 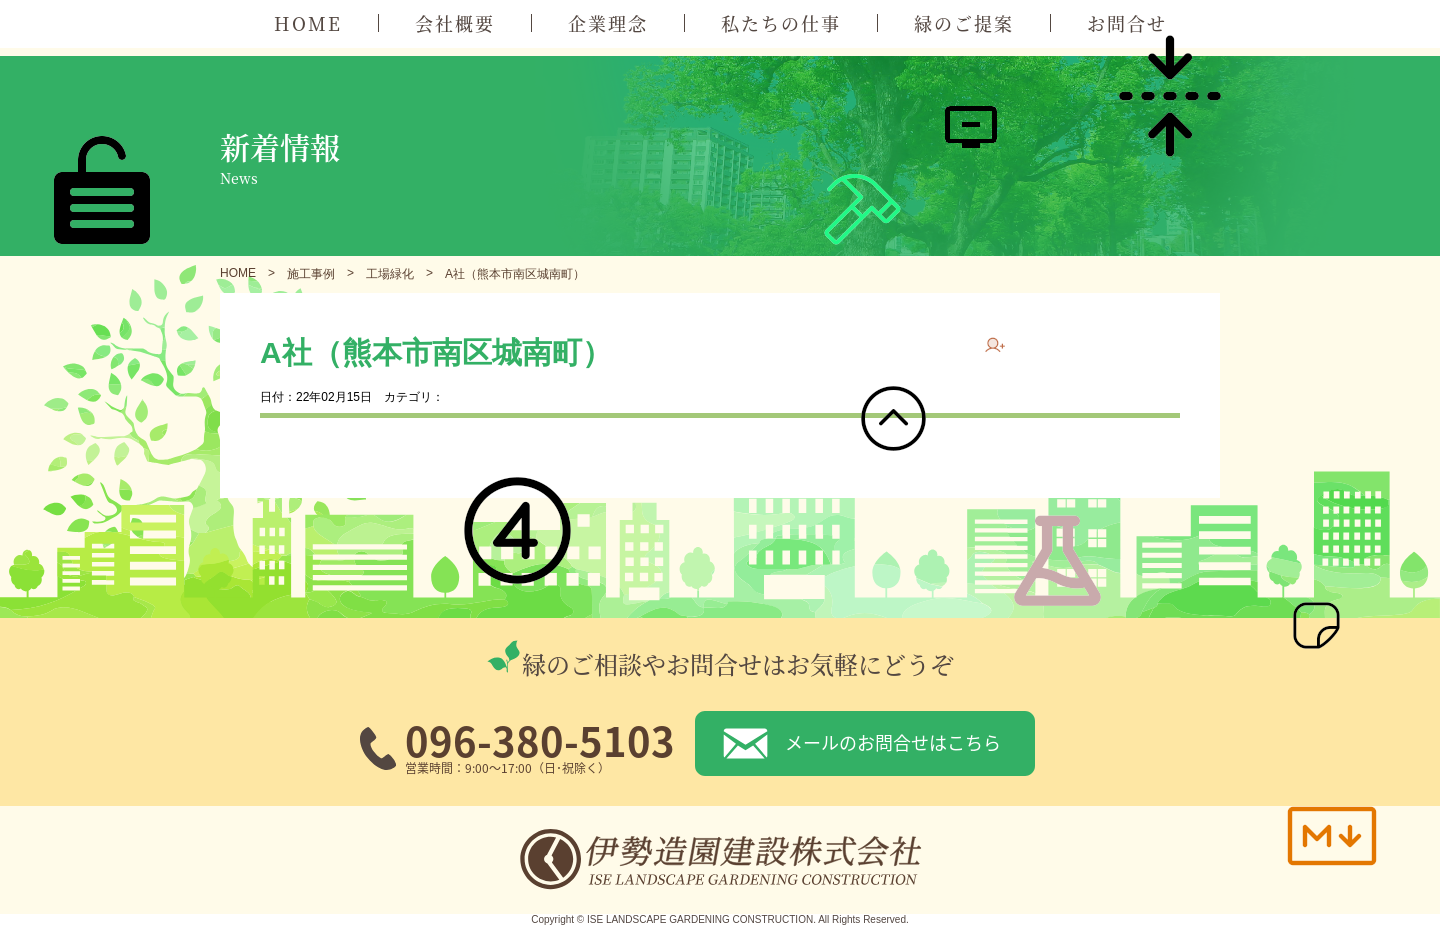 What do you see at coordinates (1057, 562) in the screenshot?
I see `access experimental or beta features` at bounding box center [1057, 562].